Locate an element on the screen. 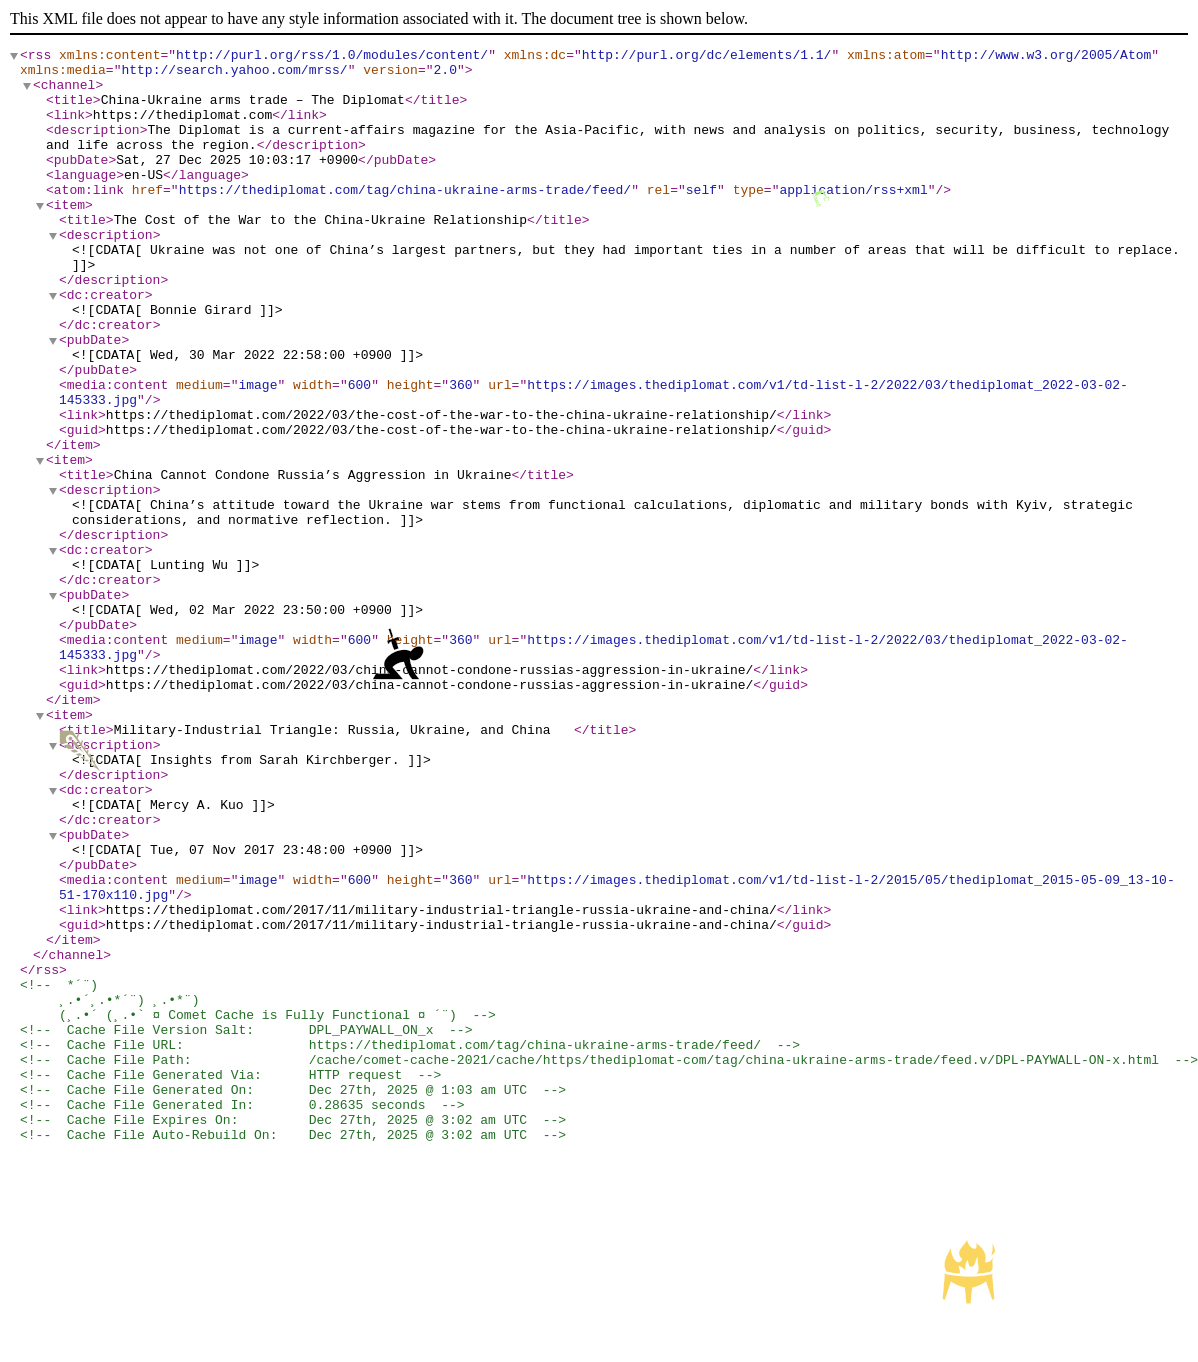 Image resolution: width=1198 pixels, height=1362 pixels. indicates fire pit or outdoor heating element is located at coordinates (968, 1271).